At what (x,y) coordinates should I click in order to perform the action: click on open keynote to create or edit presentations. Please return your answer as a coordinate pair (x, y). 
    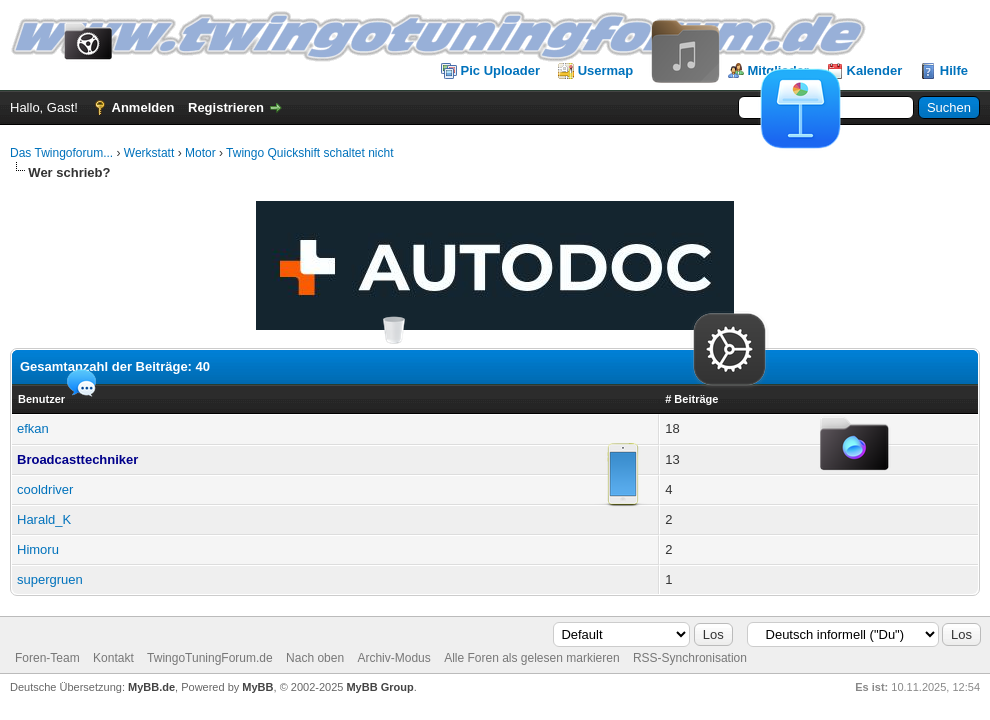
    Looking at the image, I should click on (800, 108).